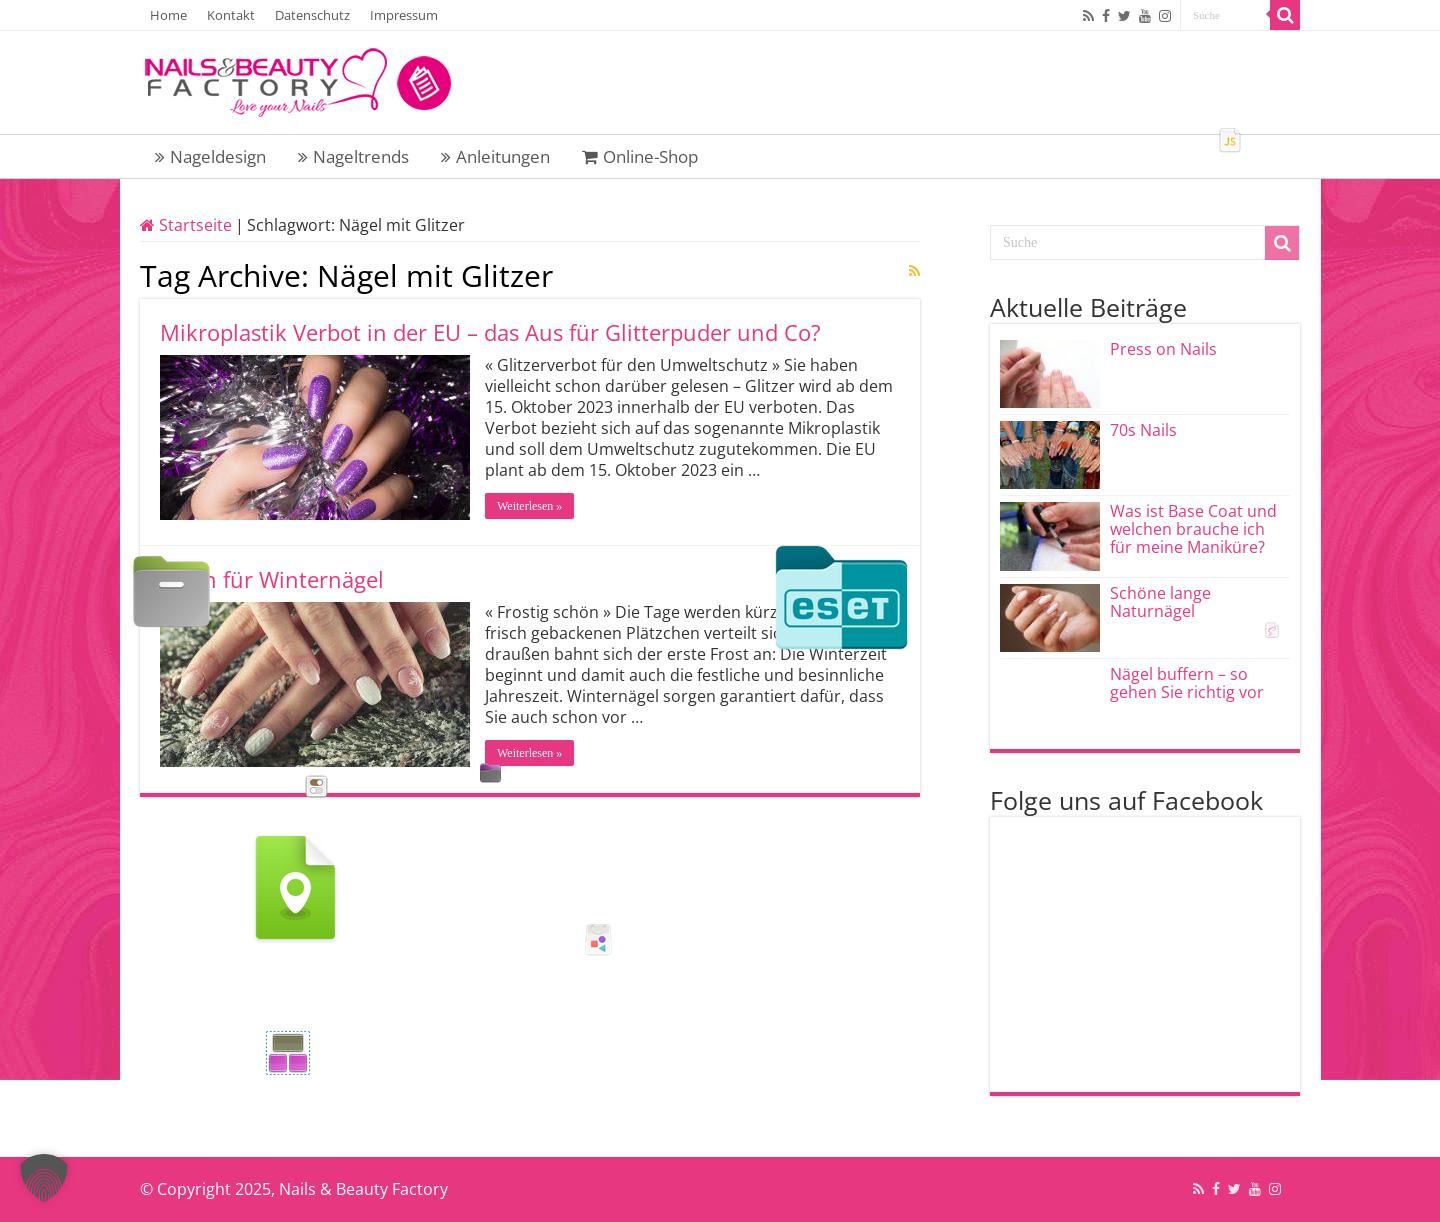  Describe the element at coordinates (316, 786) in the screenshot. I see `open system tweaks or customization settings` at that location.